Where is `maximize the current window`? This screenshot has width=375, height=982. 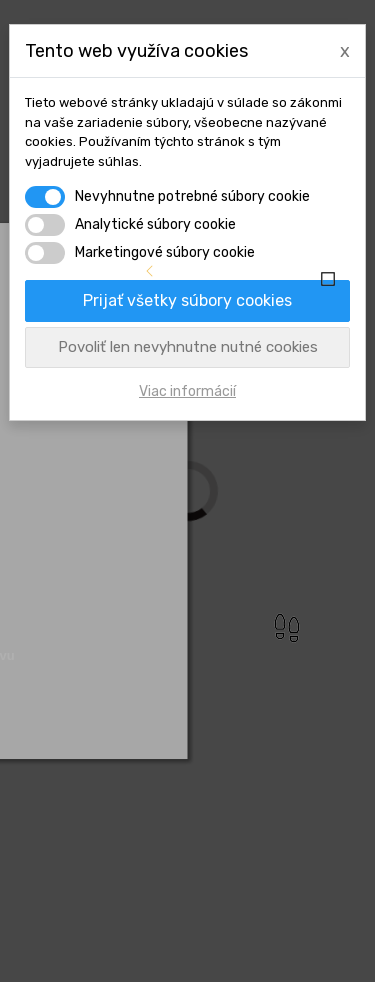 maximize the current window is located at coordinates (328, 279).